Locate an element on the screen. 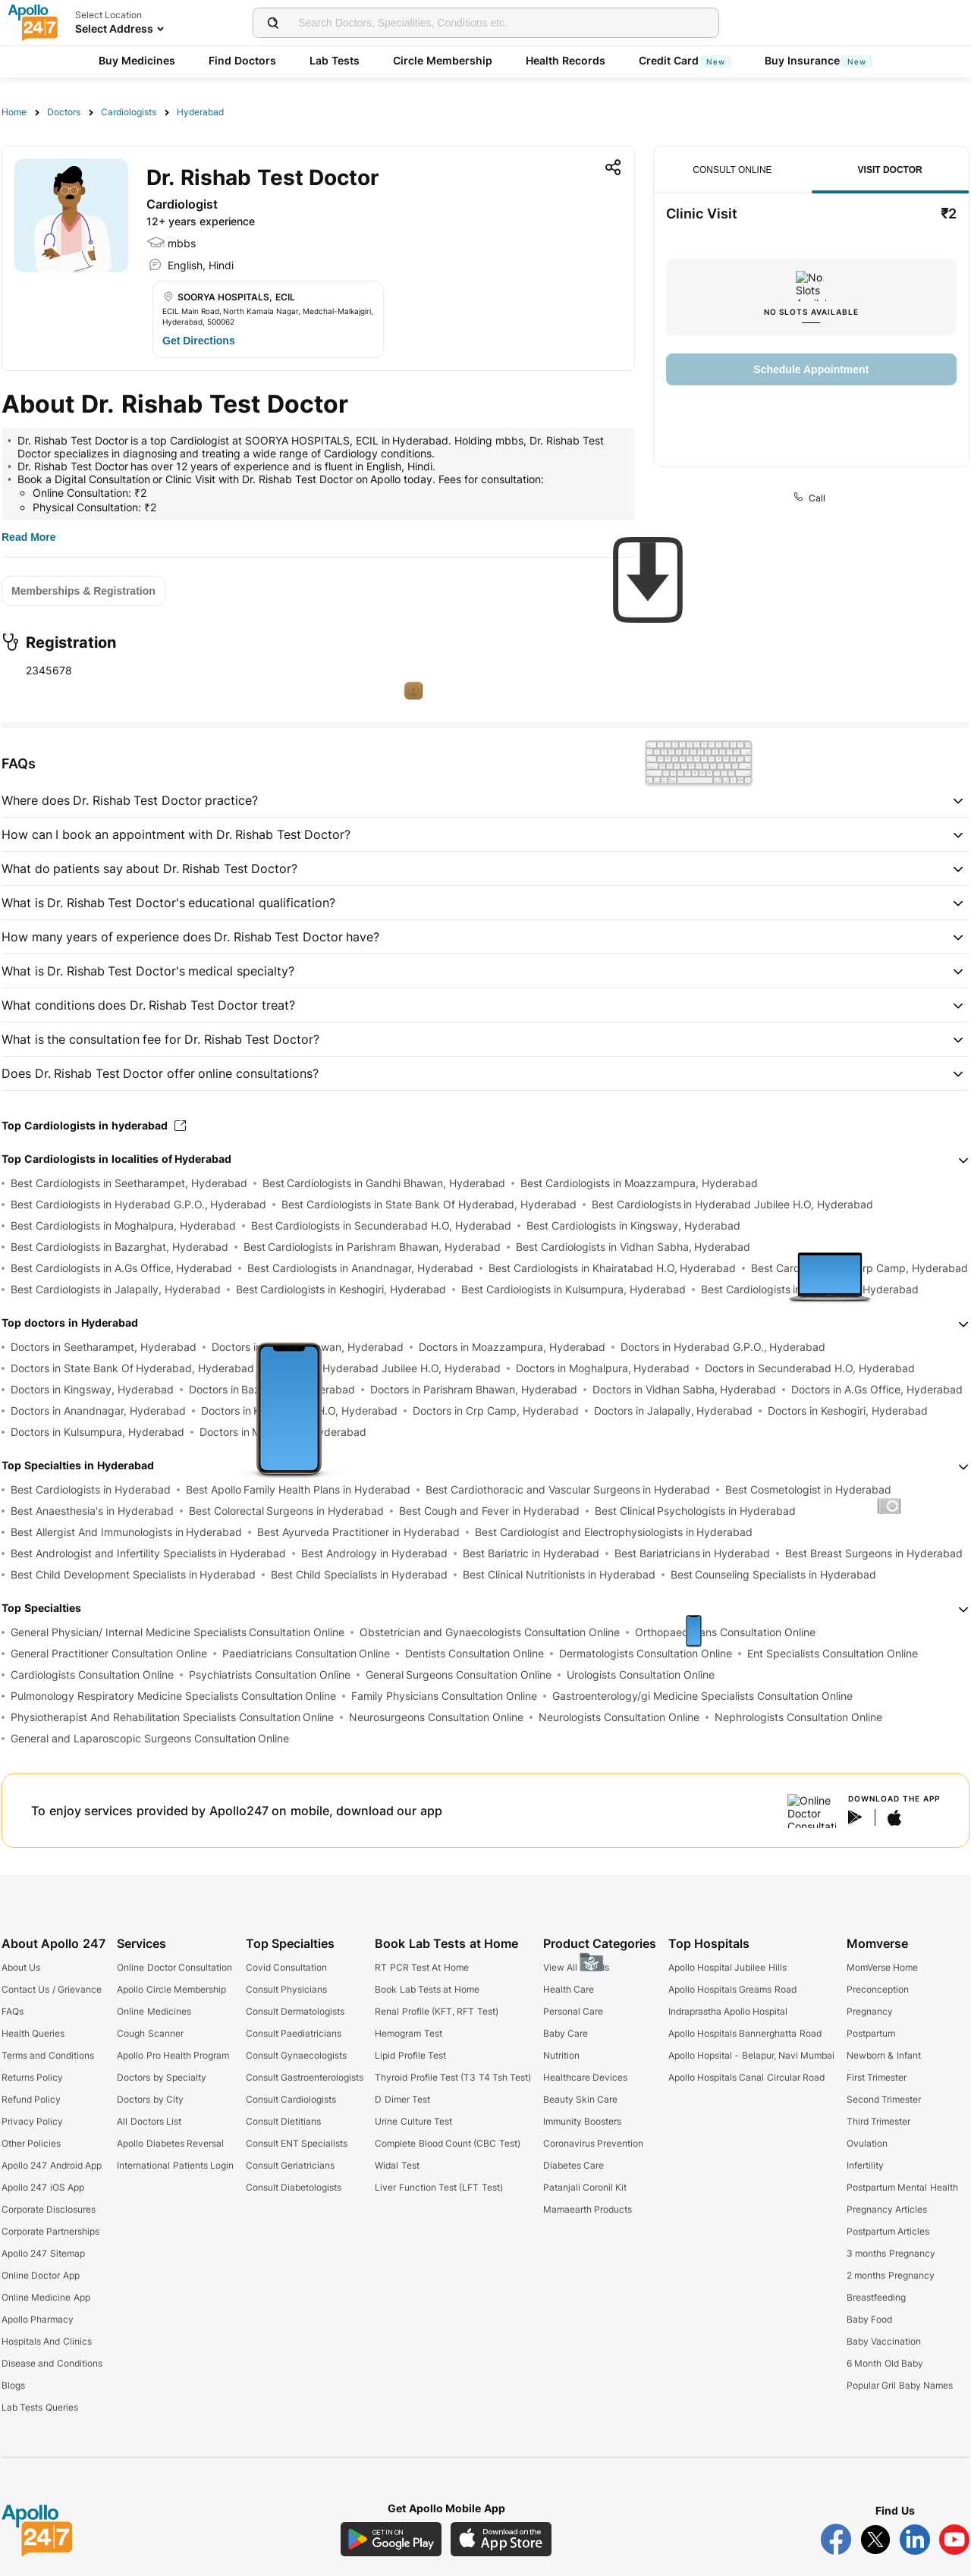 The height and width of the screenshot is (2576, 971). iPod shuffle device connected is located at coordinates (889, 1502).